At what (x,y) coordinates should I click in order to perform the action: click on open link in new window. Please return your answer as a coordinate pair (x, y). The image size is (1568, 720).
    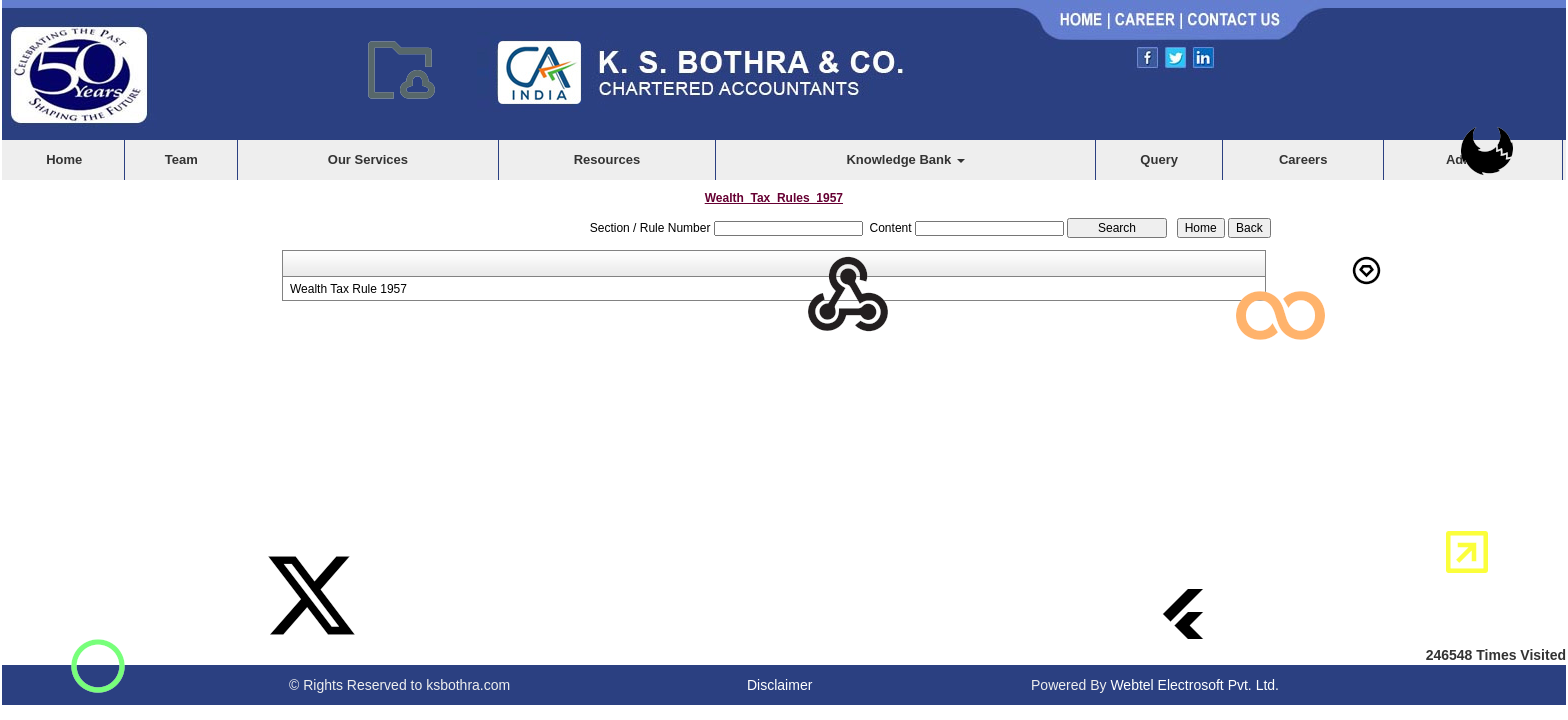
    Looking at the image, I should click on (1467, 552).